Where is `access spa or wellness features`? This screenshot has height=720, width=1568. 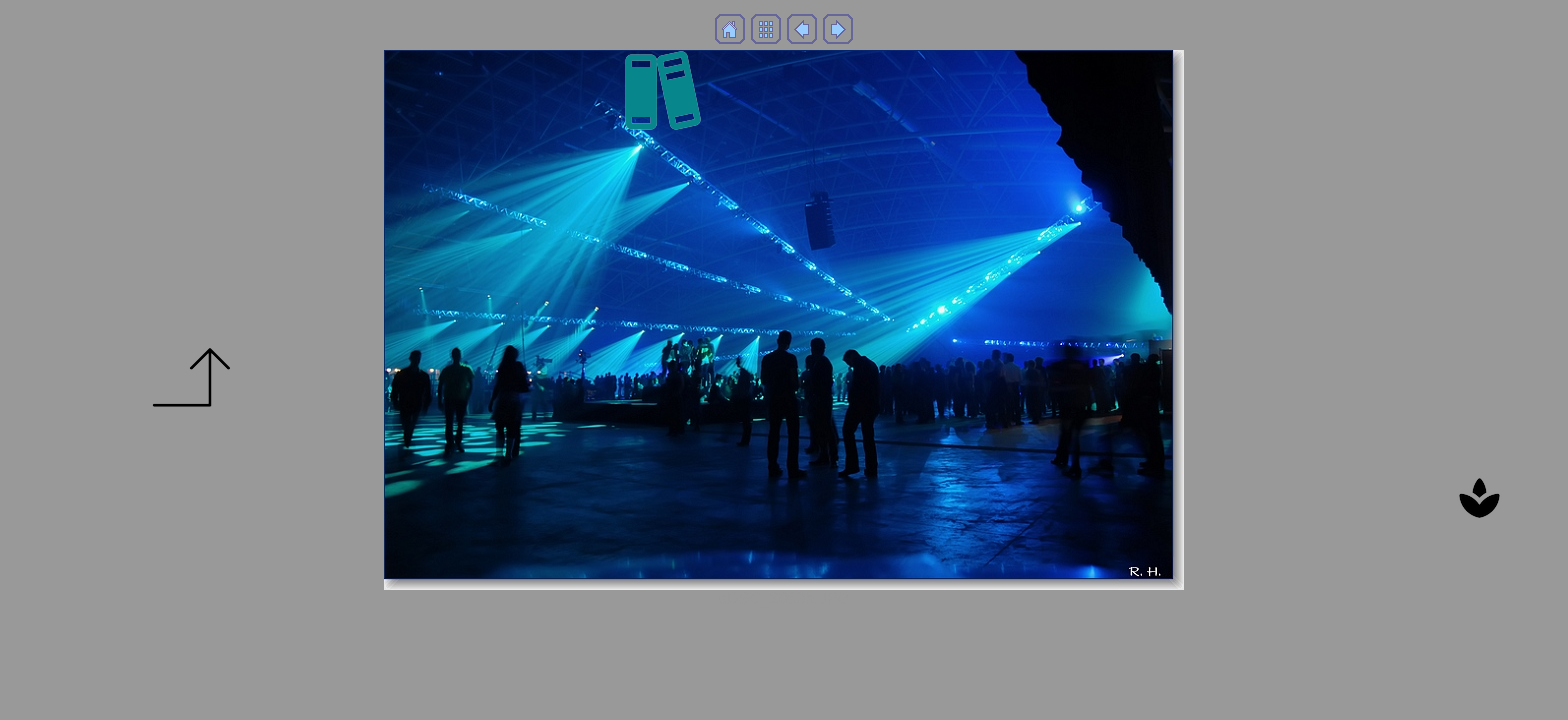
access spa or wellness features is located at coordinates (1479, 497).